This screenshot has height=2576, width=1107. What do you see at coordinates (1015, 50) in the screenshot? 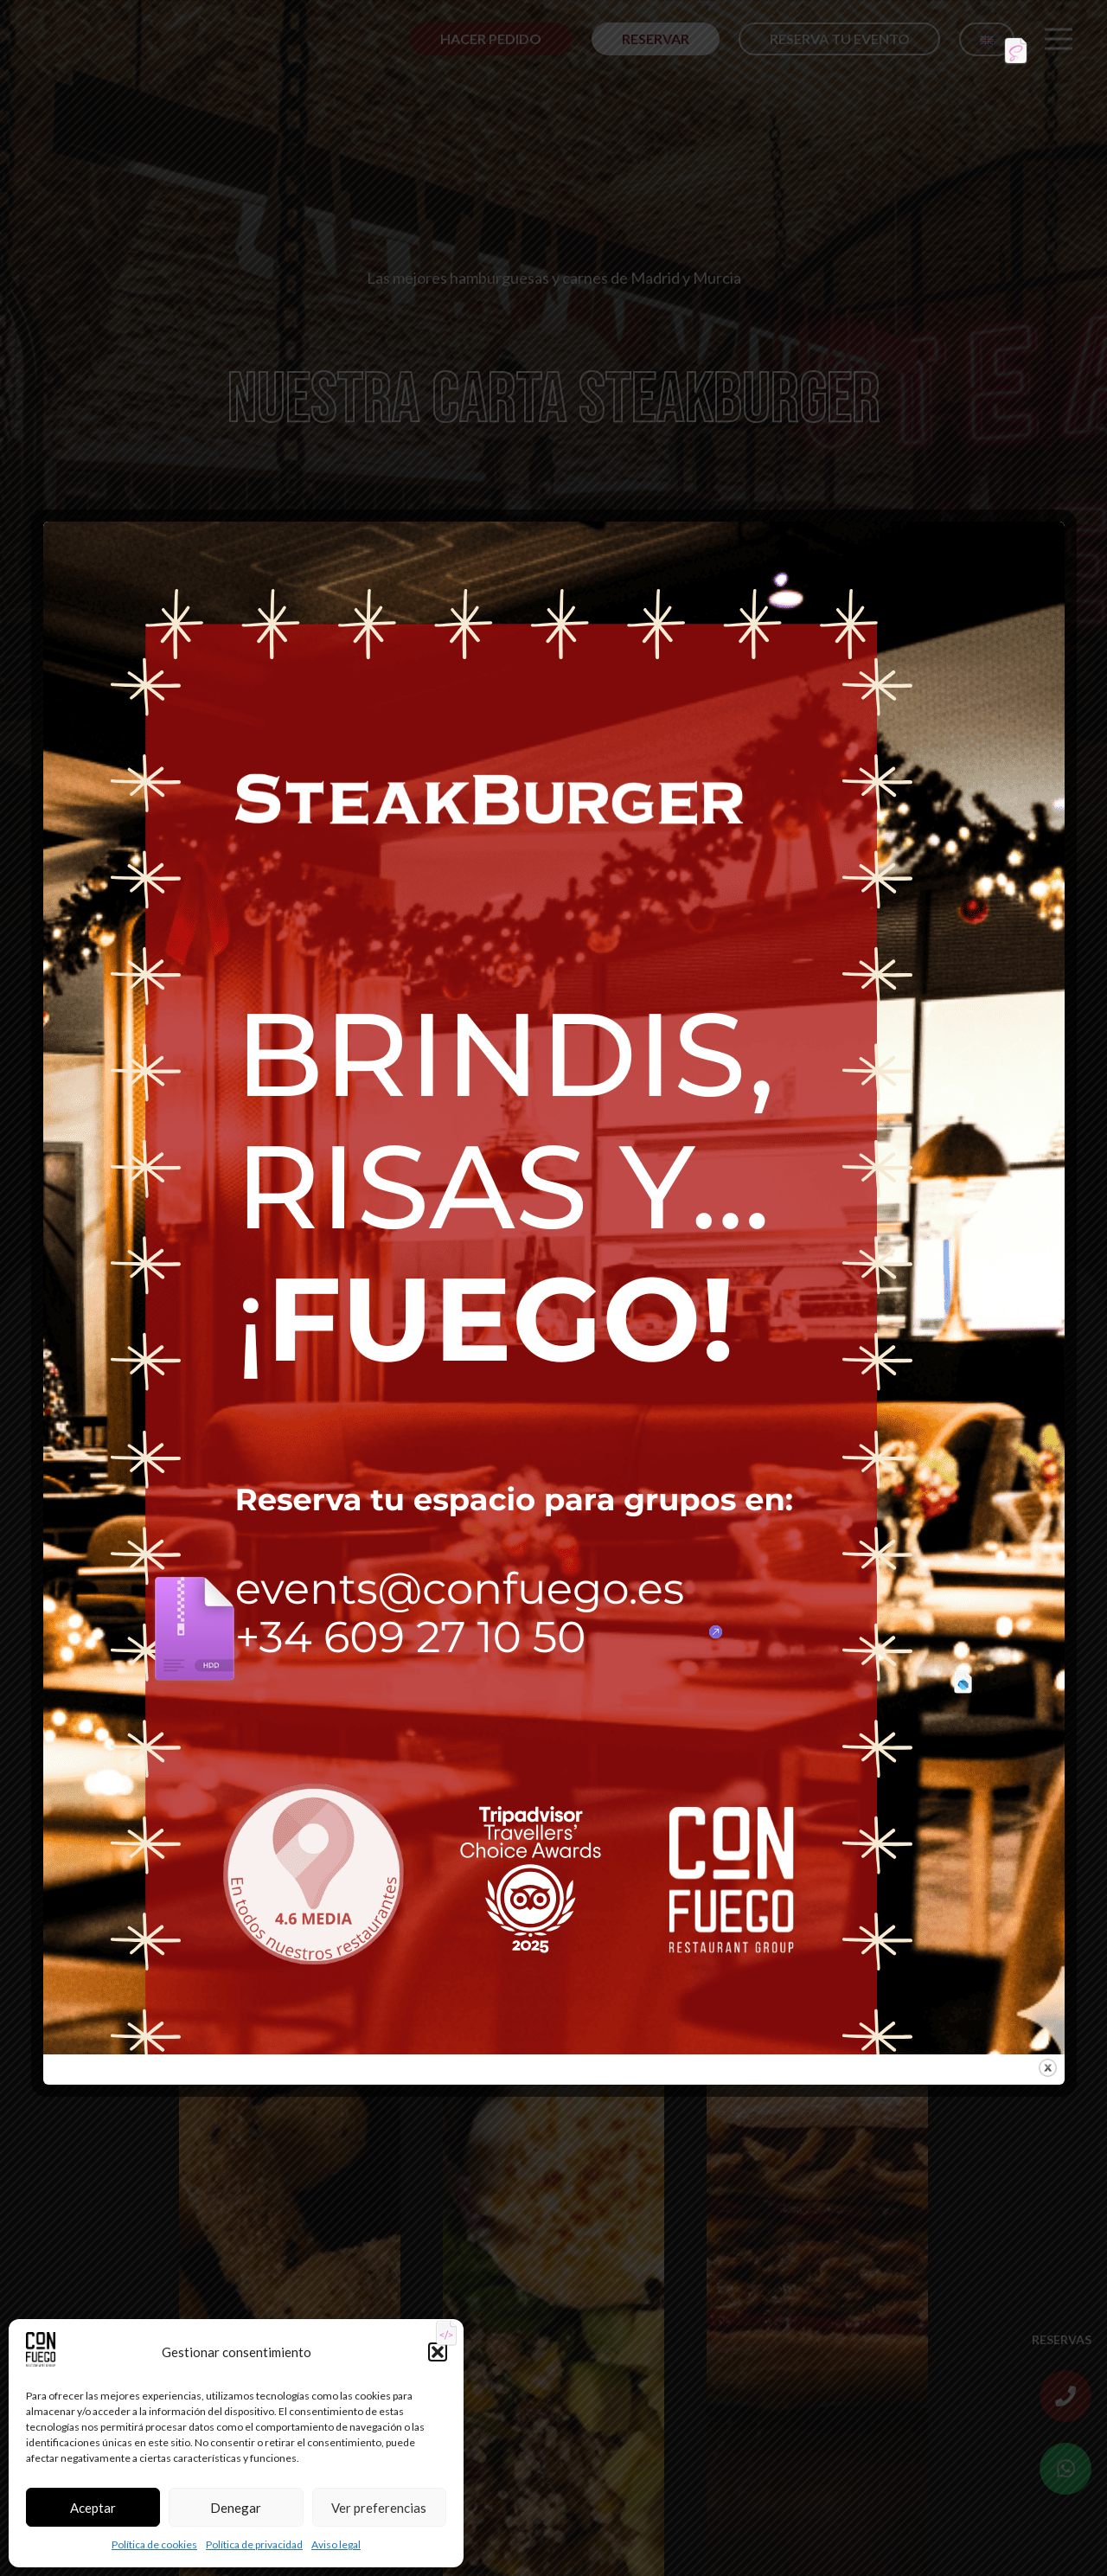
I see `scss stylesheet file` at bounding box center [1015, 50].